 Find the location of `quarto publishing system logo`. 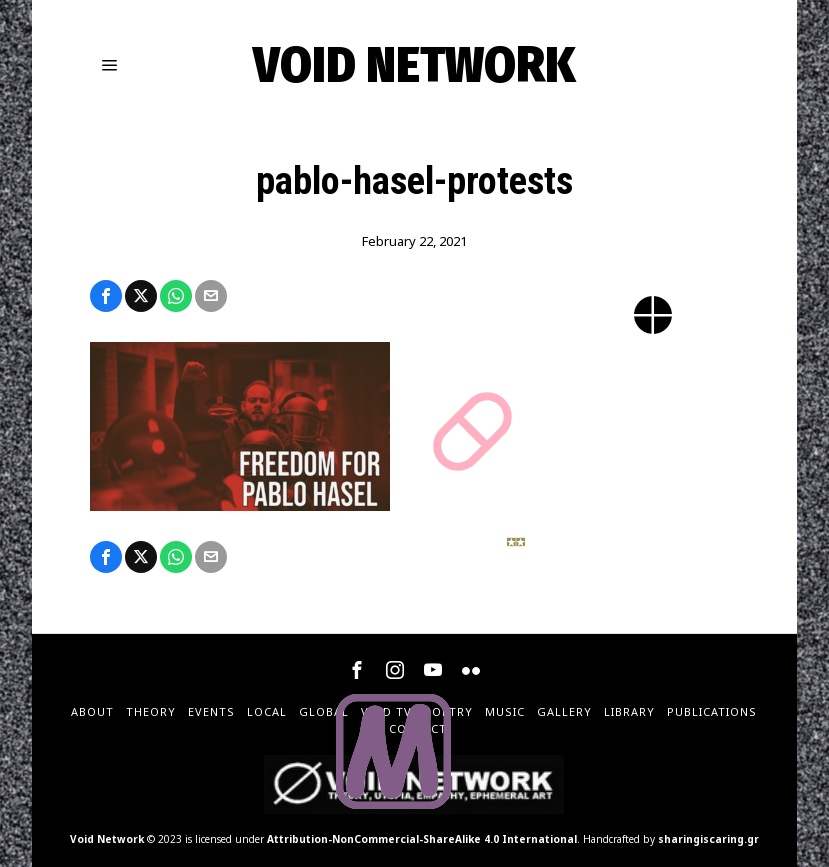

quarto publishing system logo is located at coordinates (653, 315).